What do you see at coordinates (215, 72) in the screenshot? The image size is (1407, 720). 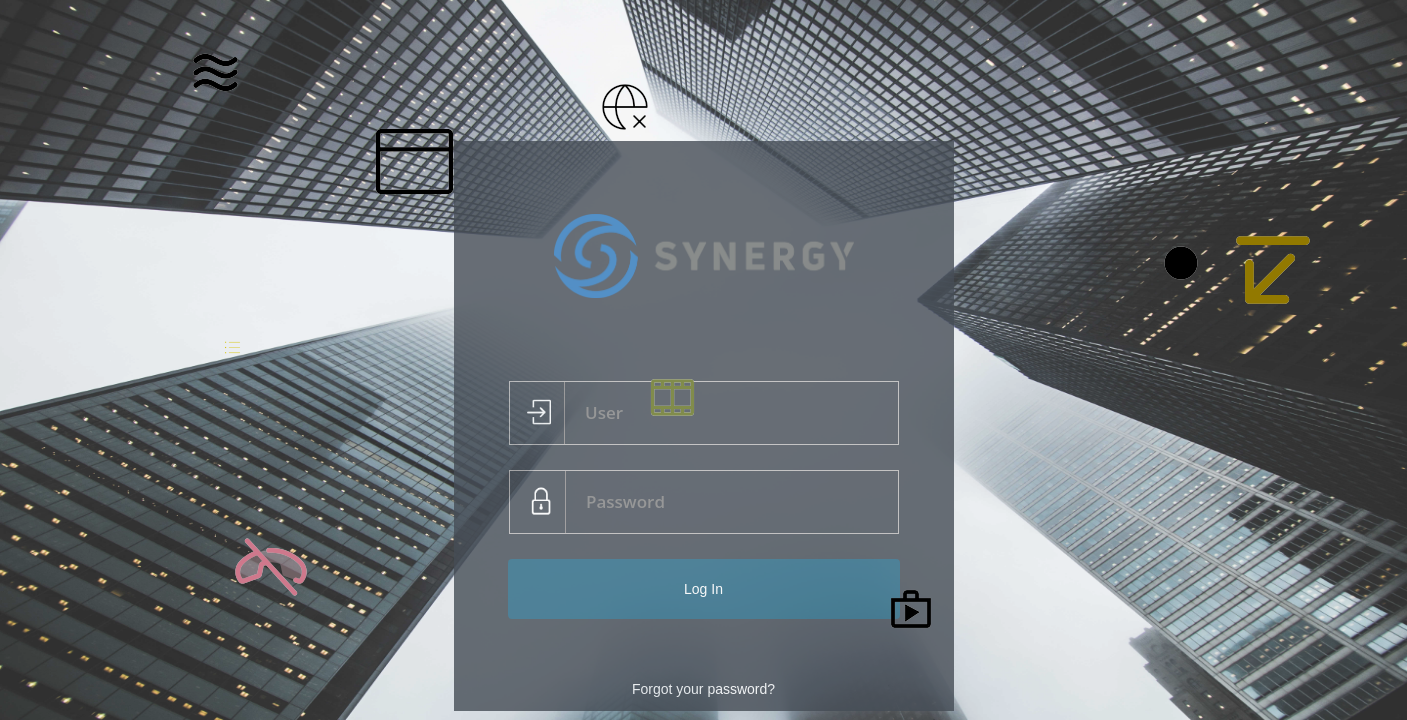 I see `indicates water or aquatic features` at bounding box center [215, 72].